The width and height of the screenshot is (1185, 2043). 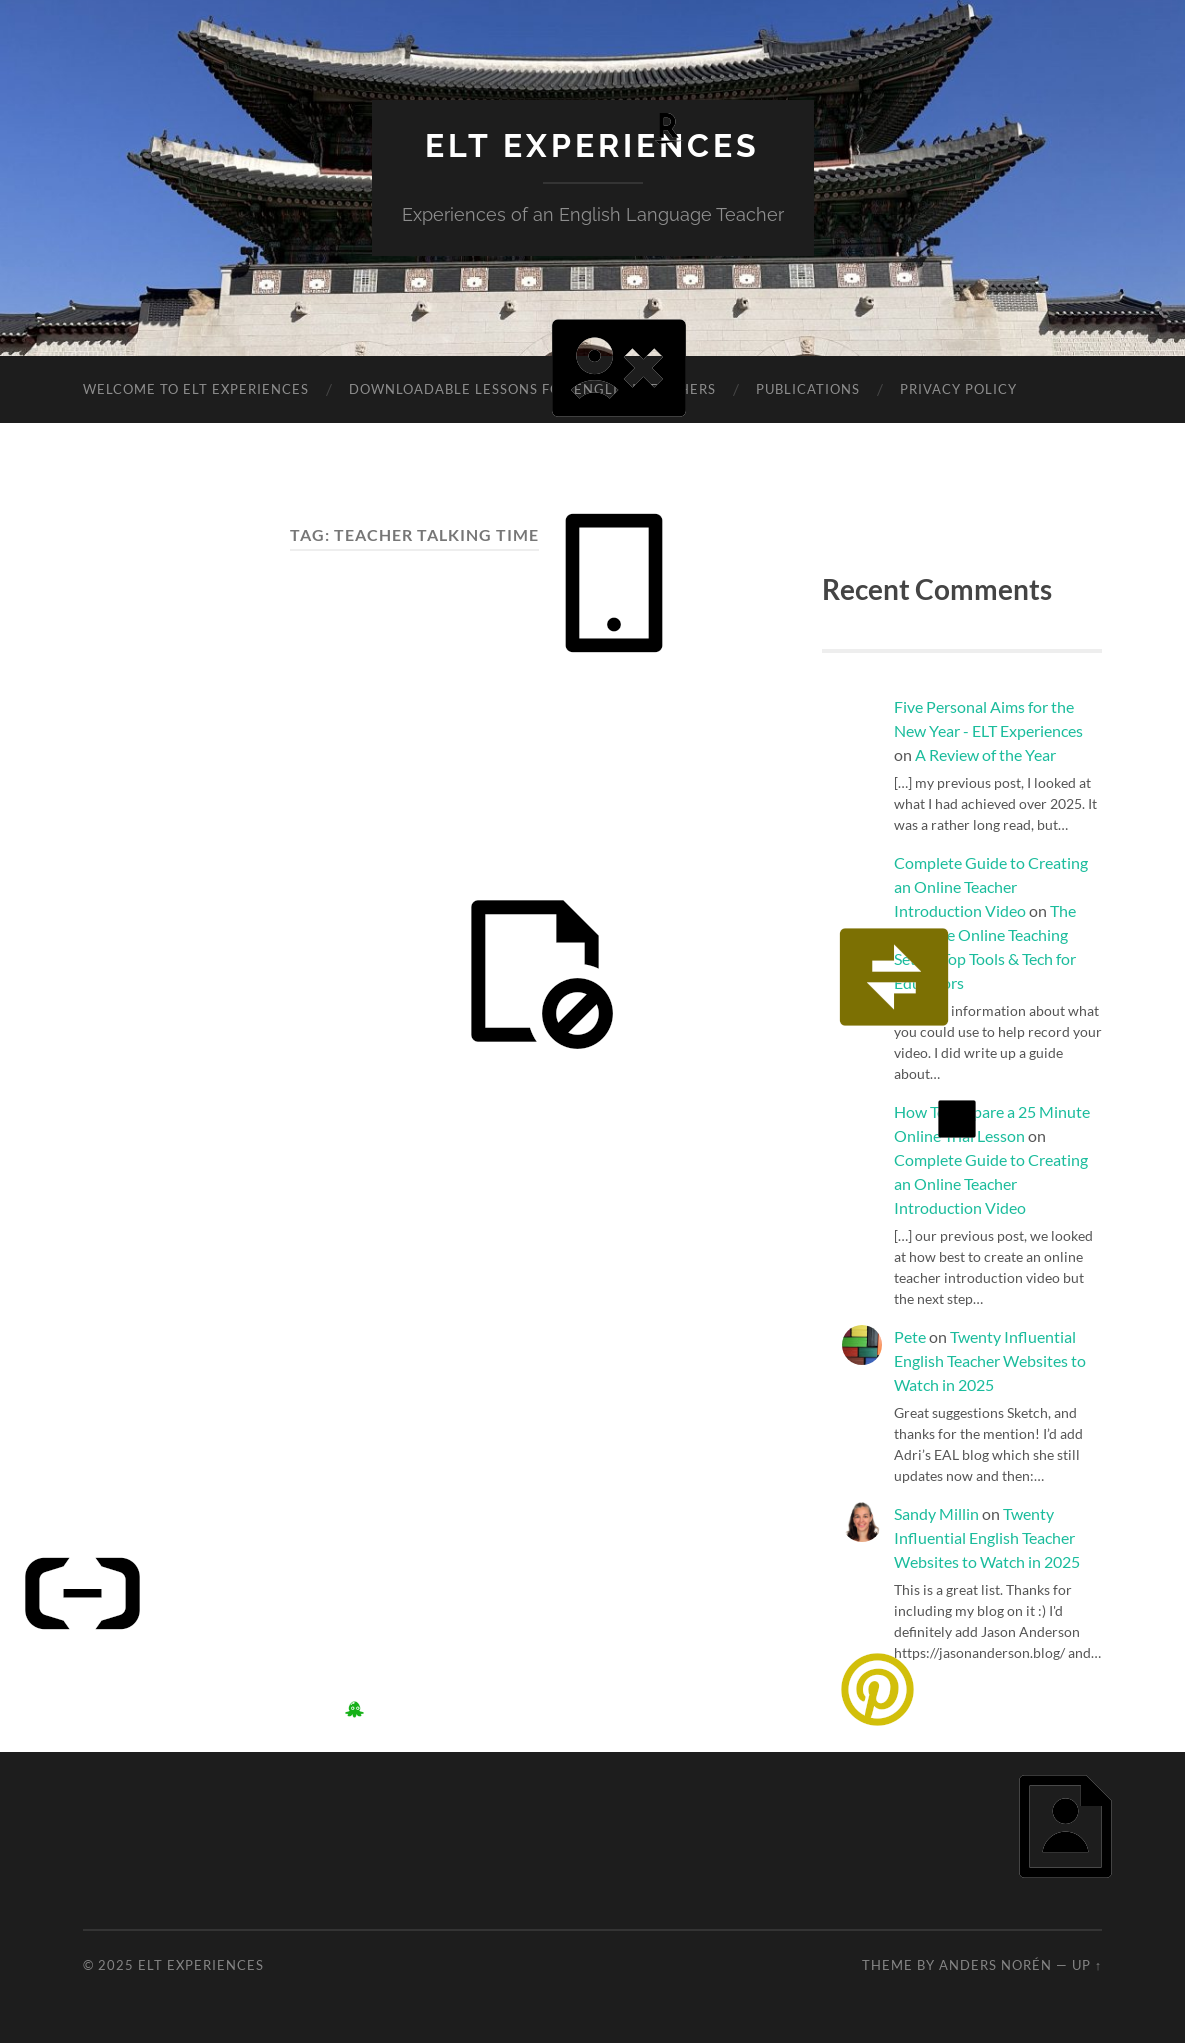 I want to click on stop media playback, so click(x=957, y=1119).